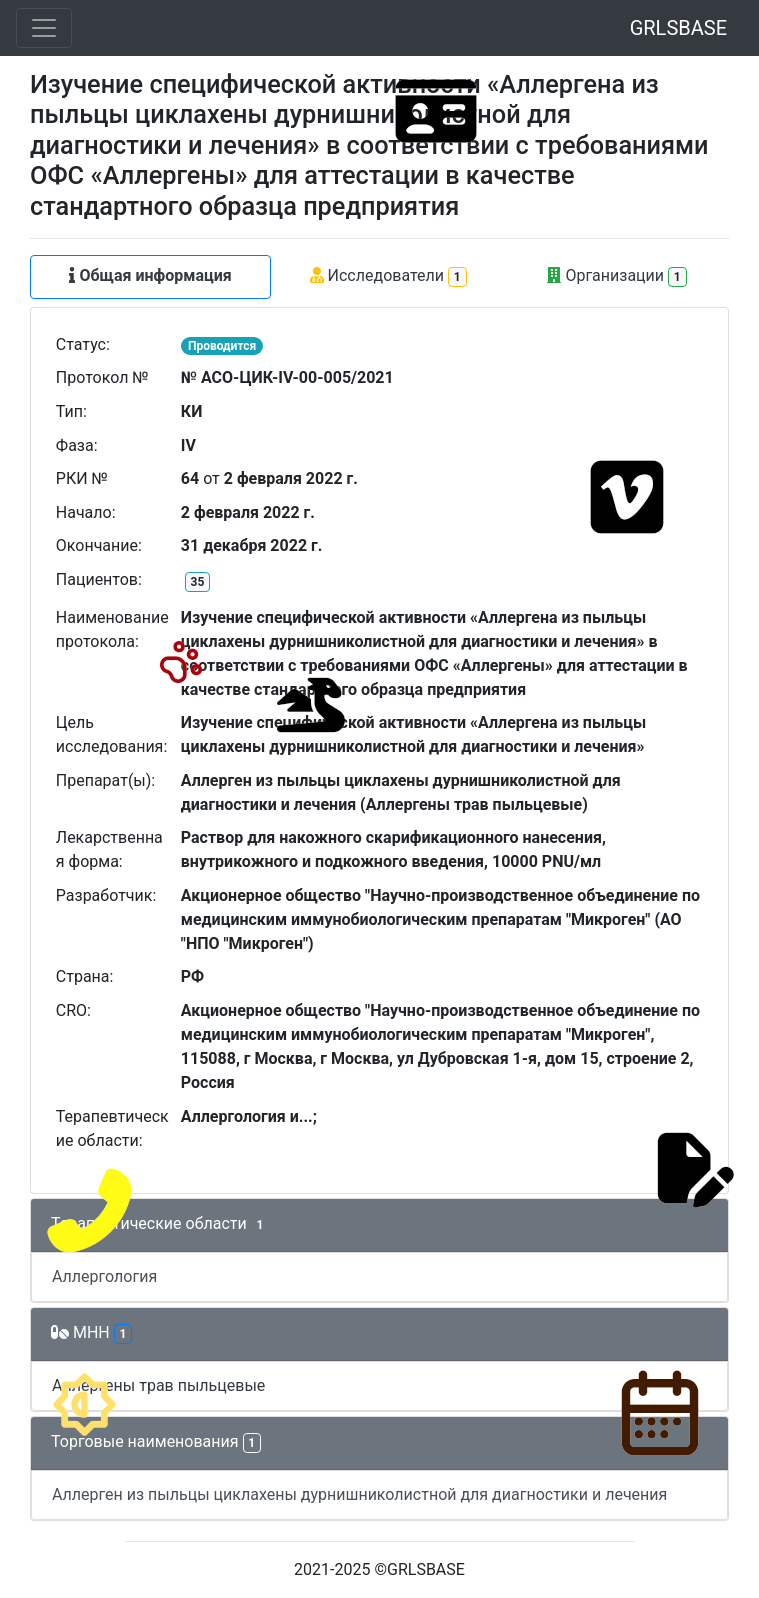 This screenshot has height=1598, width=759. I want to click on make a phone call, so click(89, 1210).